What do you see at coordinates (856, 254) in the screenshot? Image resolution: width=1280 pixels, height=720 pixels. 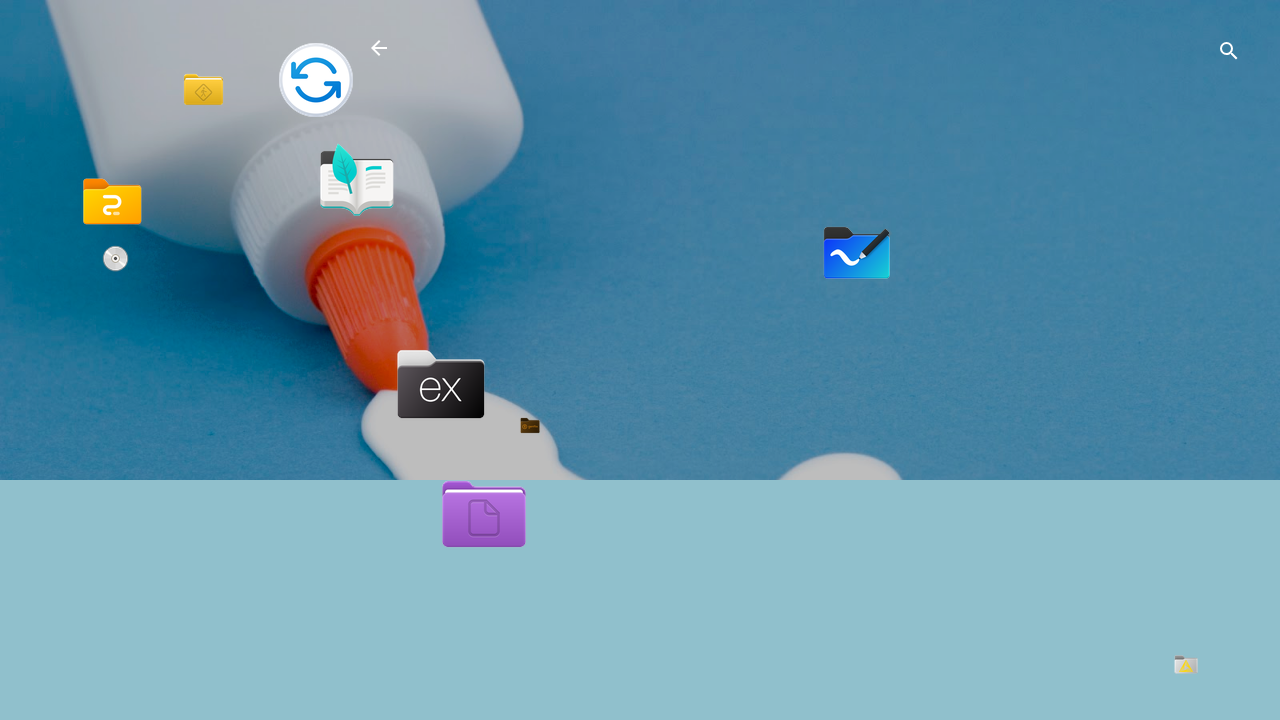 I see `open microsoft whiteboard files folder` at bounding box center [856, 254].